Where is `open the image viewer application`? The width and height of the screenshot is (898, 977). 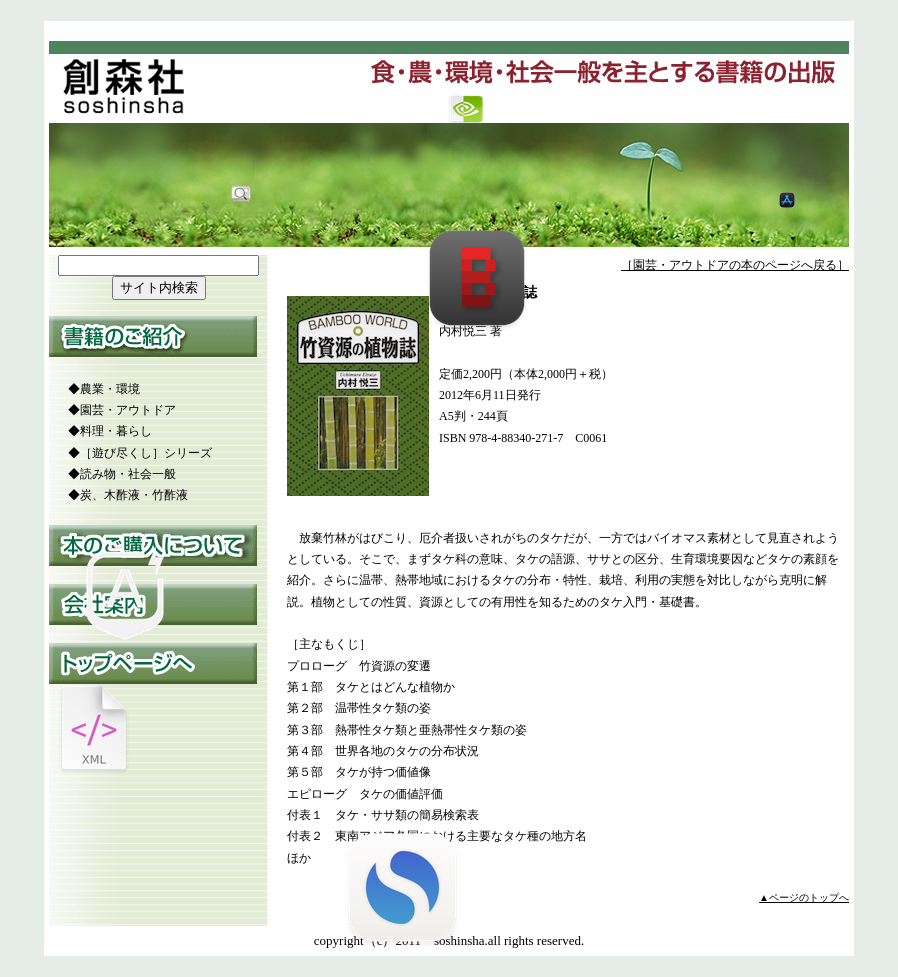 open the image viewer application is located at coordinates (241, 194).